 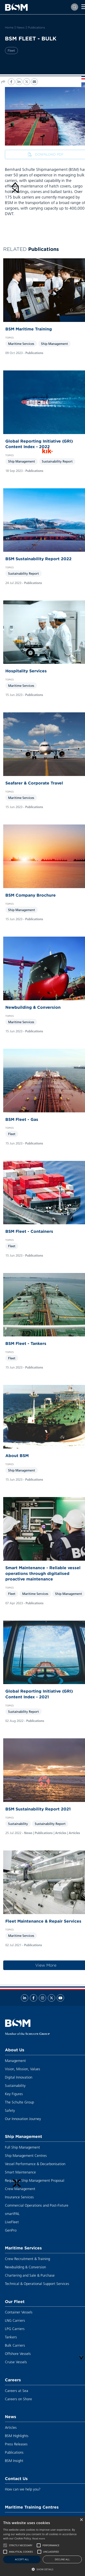 What do you see at coordinates (15, 188) in the screenshot?
I see `open the Homify app` at bounding box center [15, 188].